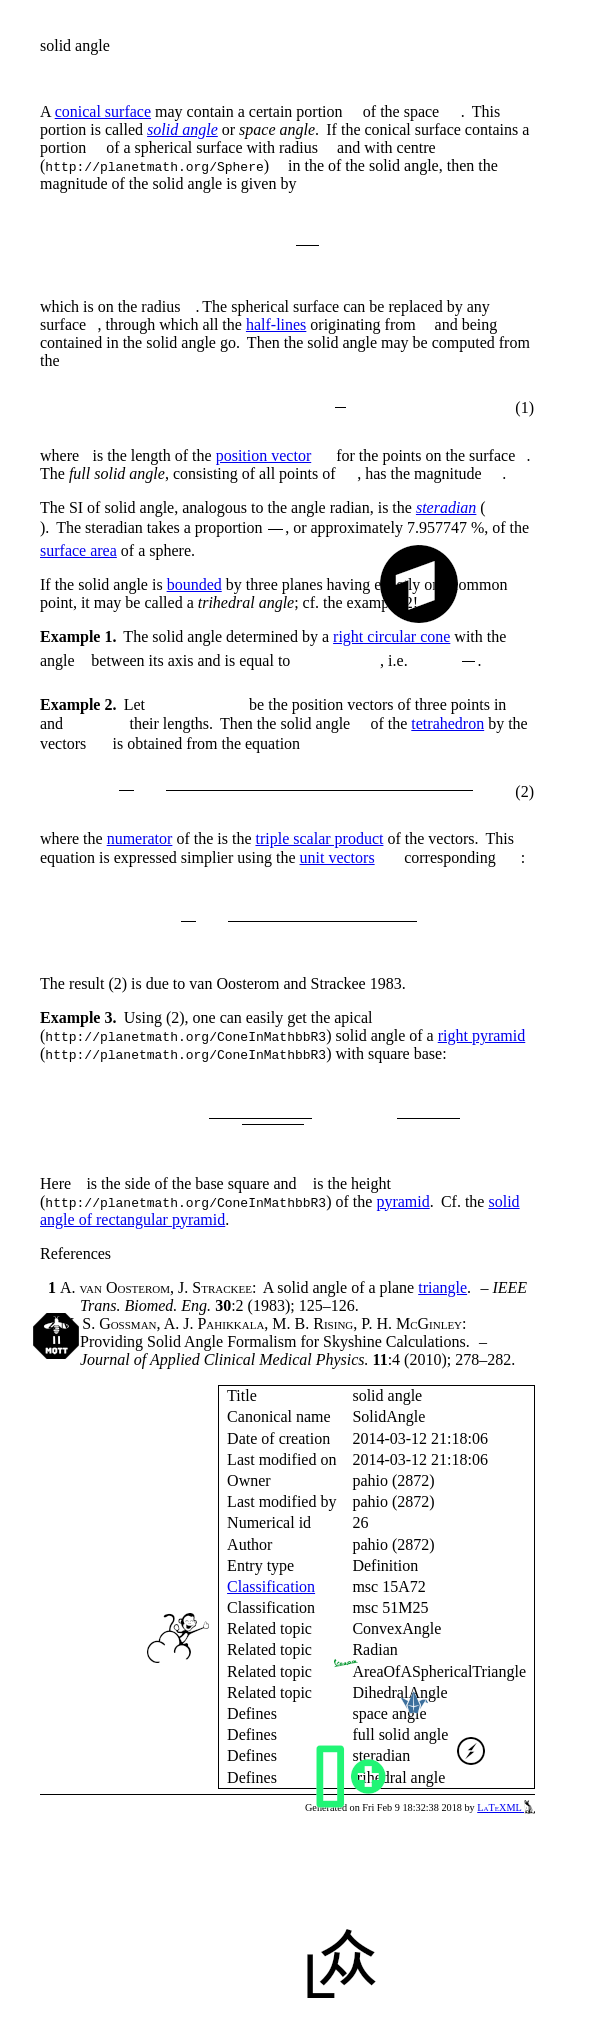 The height and width of the screenshot is (2028, 591). What do you see at coordinates (347, 1776) in the screenshot?
I see `insert a new column to the right` at bounding box center [347, 1776].